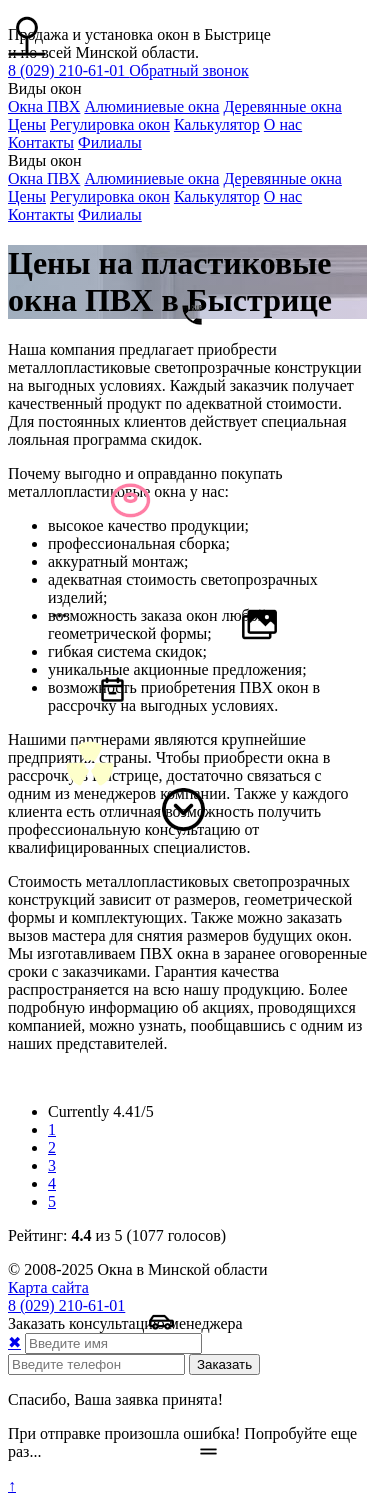 Image resolution: width=375 pixels, height=1503 pixels. Describe the element at coordinates (90, 765) in the screenshot. I see `indicates radioactive or hazardous material warning` at that location.